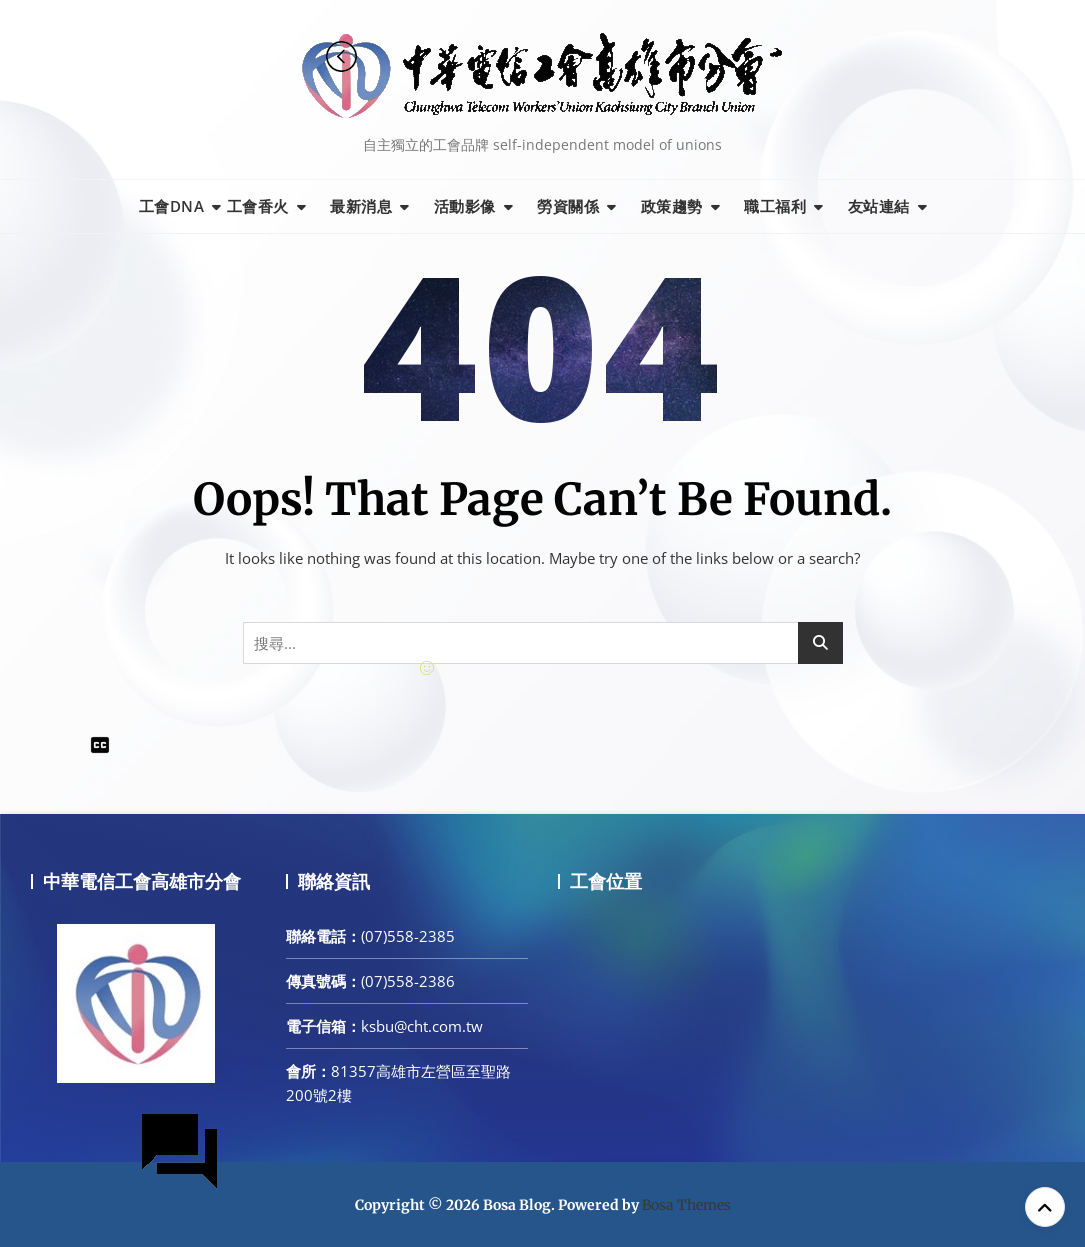  Describe the element at coordinates (100, 745) in the screenshot. I see `toggle closed captions on video` at that location.